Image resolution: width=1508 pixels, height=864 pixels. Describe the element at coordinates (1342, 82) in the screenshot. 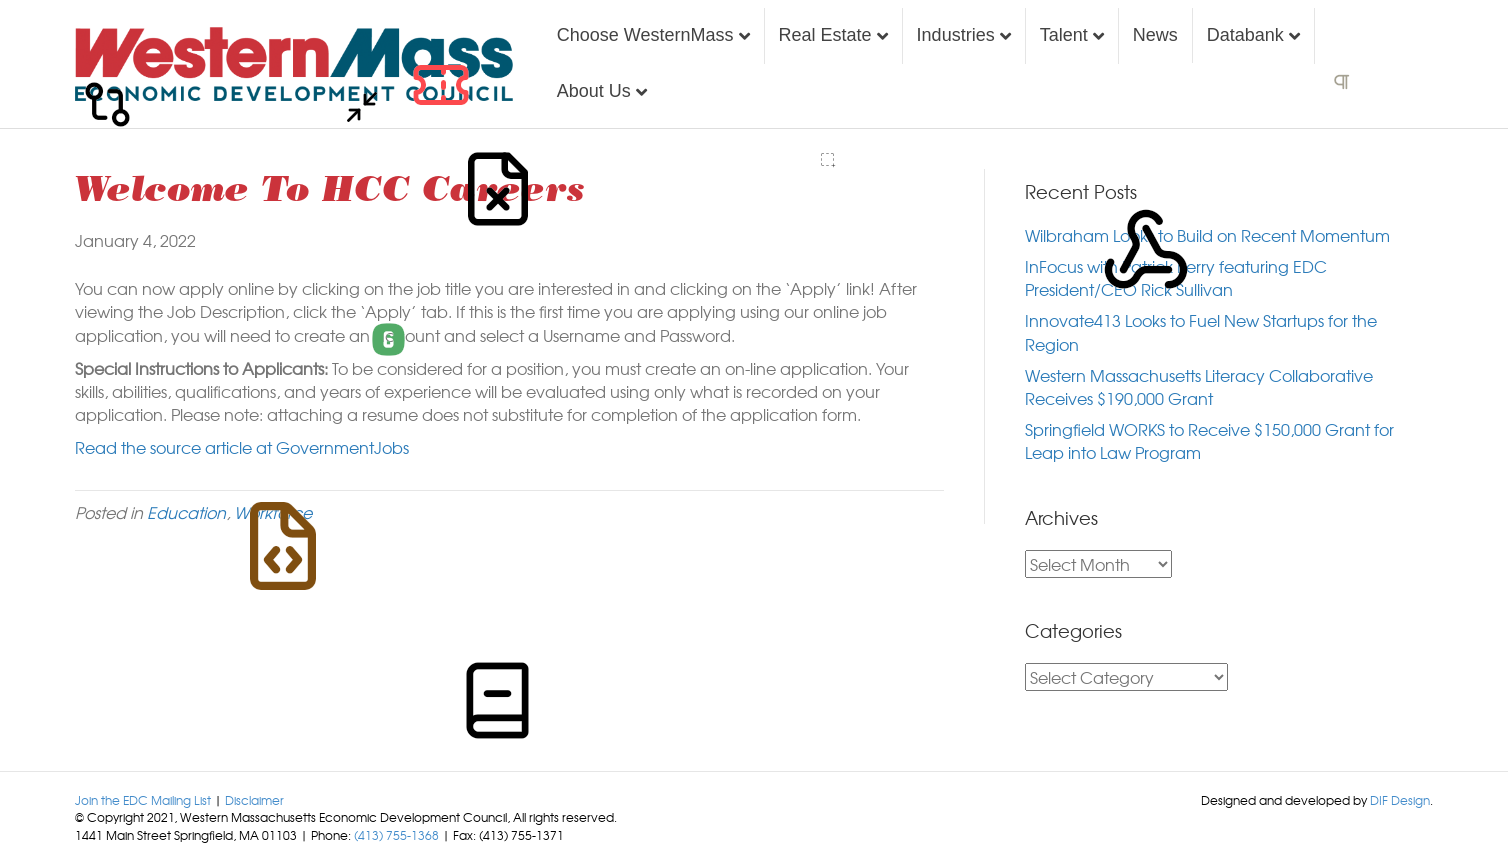

I see `insert paragraph break in text editor` at that location.